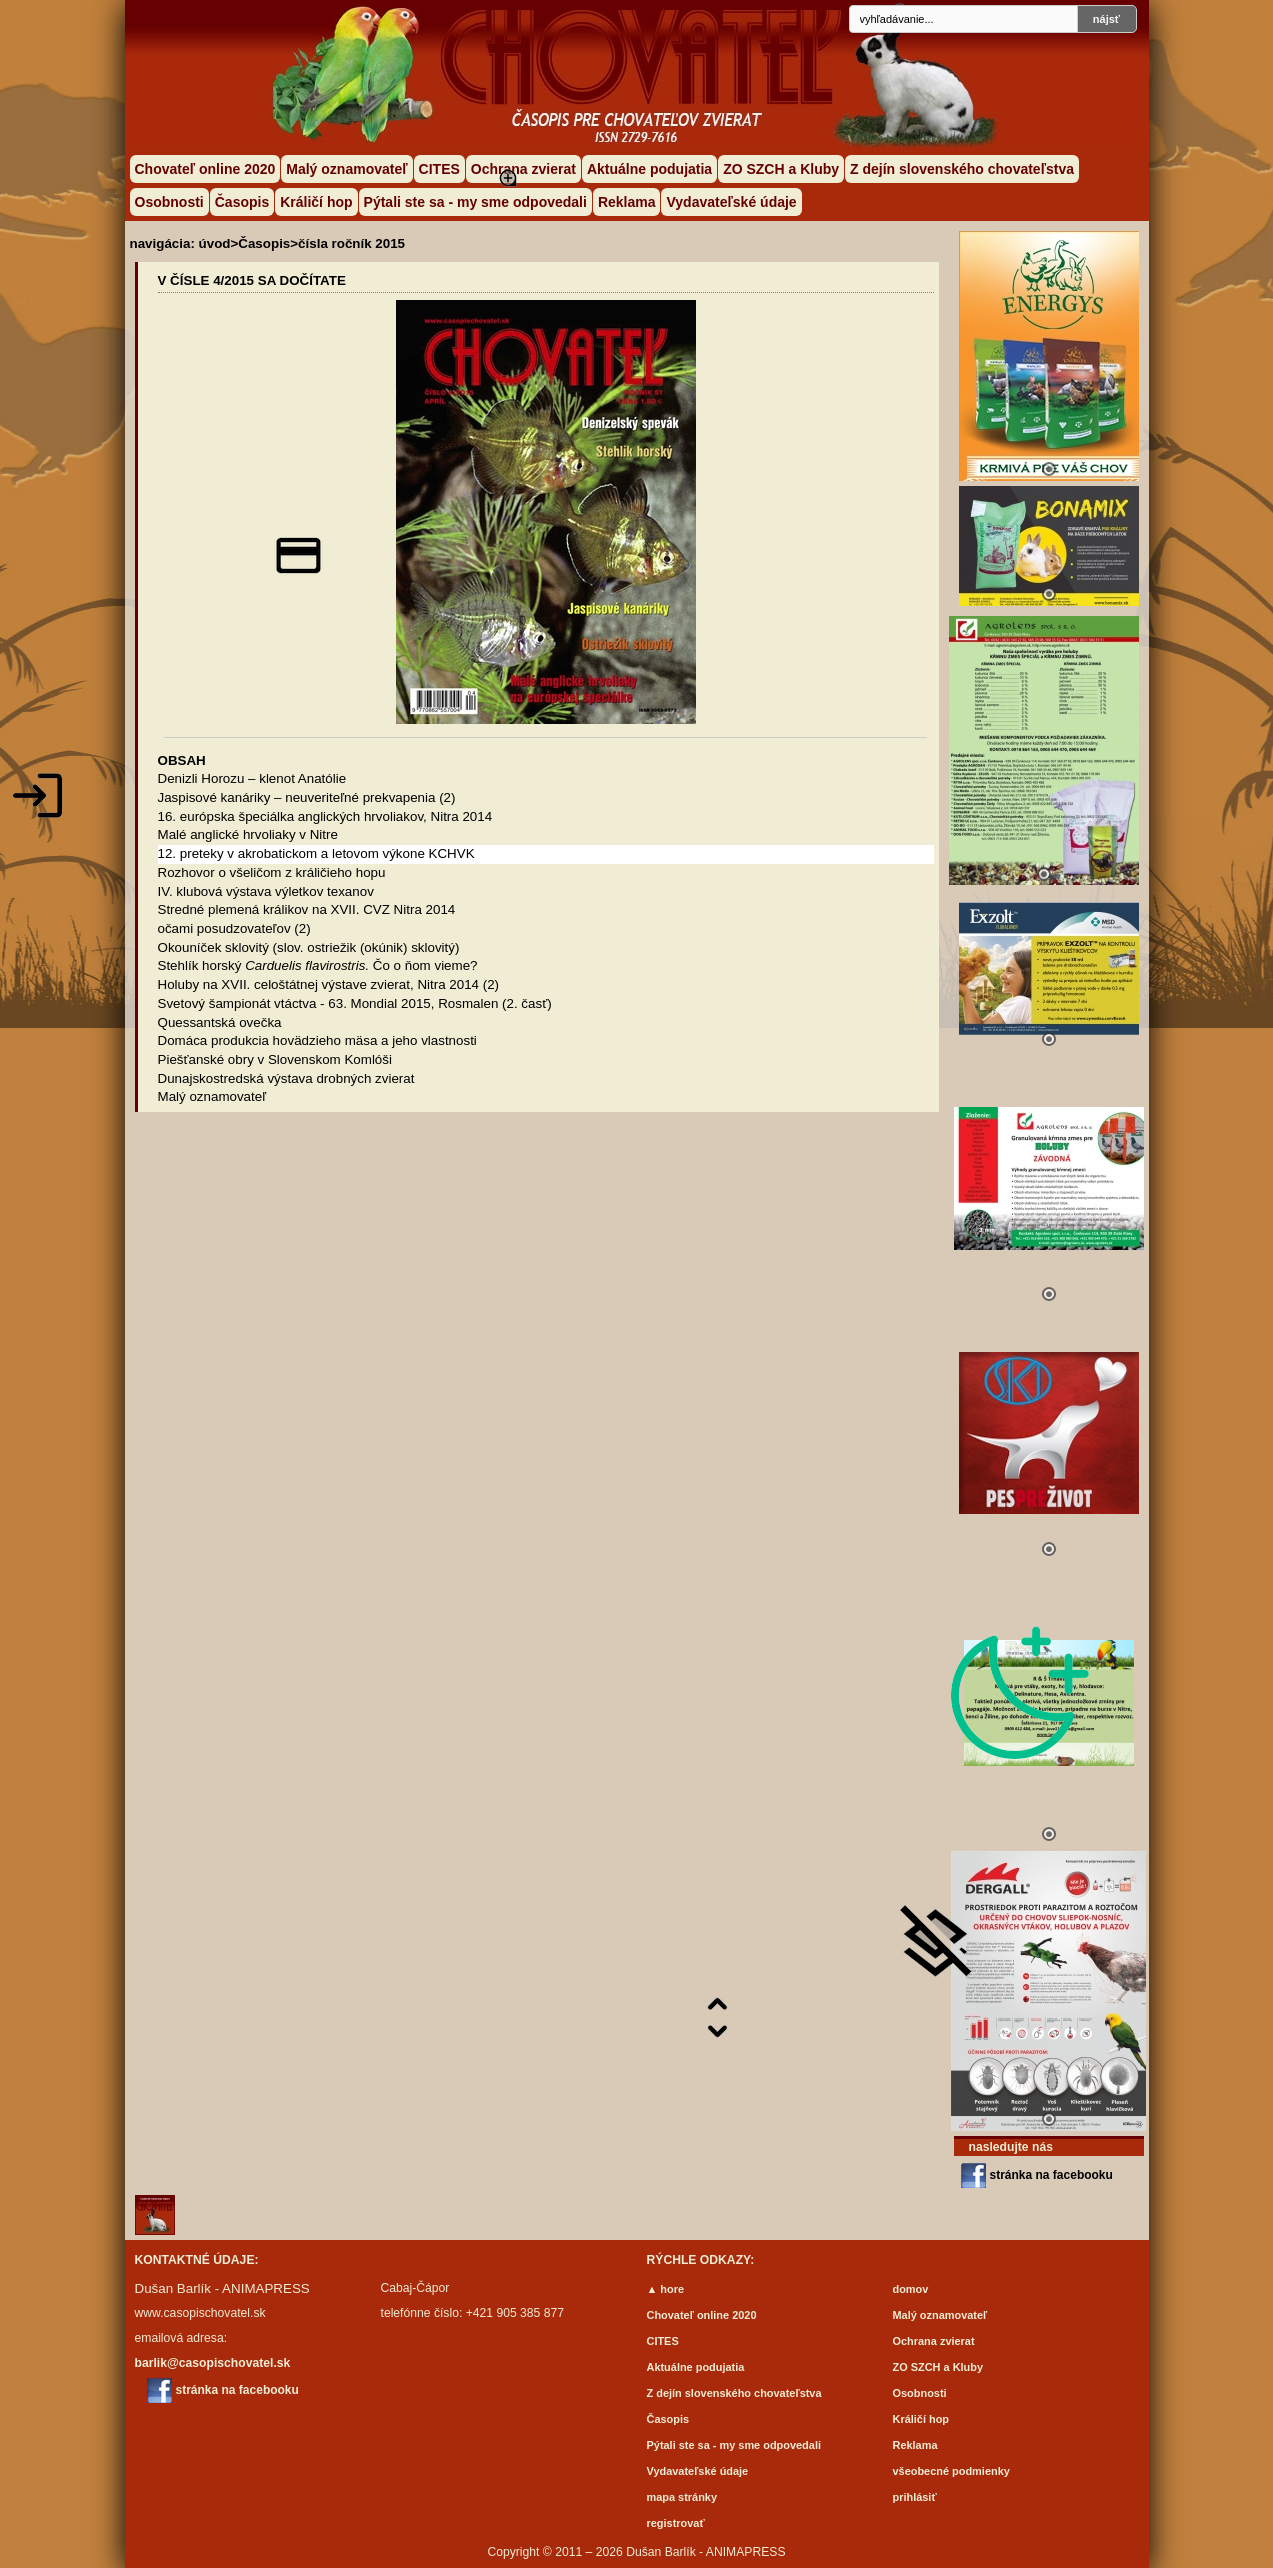  What do you see at coordinates (935, 1944) in the screenshot?
I see `clear all map layers` at bounding box center [935, 1944].